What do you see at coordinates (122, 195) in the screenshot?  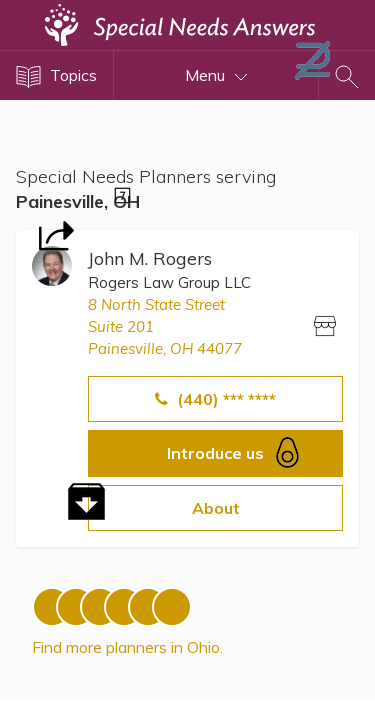 I see `select or input the number seven` at bounding box center [122, 195].